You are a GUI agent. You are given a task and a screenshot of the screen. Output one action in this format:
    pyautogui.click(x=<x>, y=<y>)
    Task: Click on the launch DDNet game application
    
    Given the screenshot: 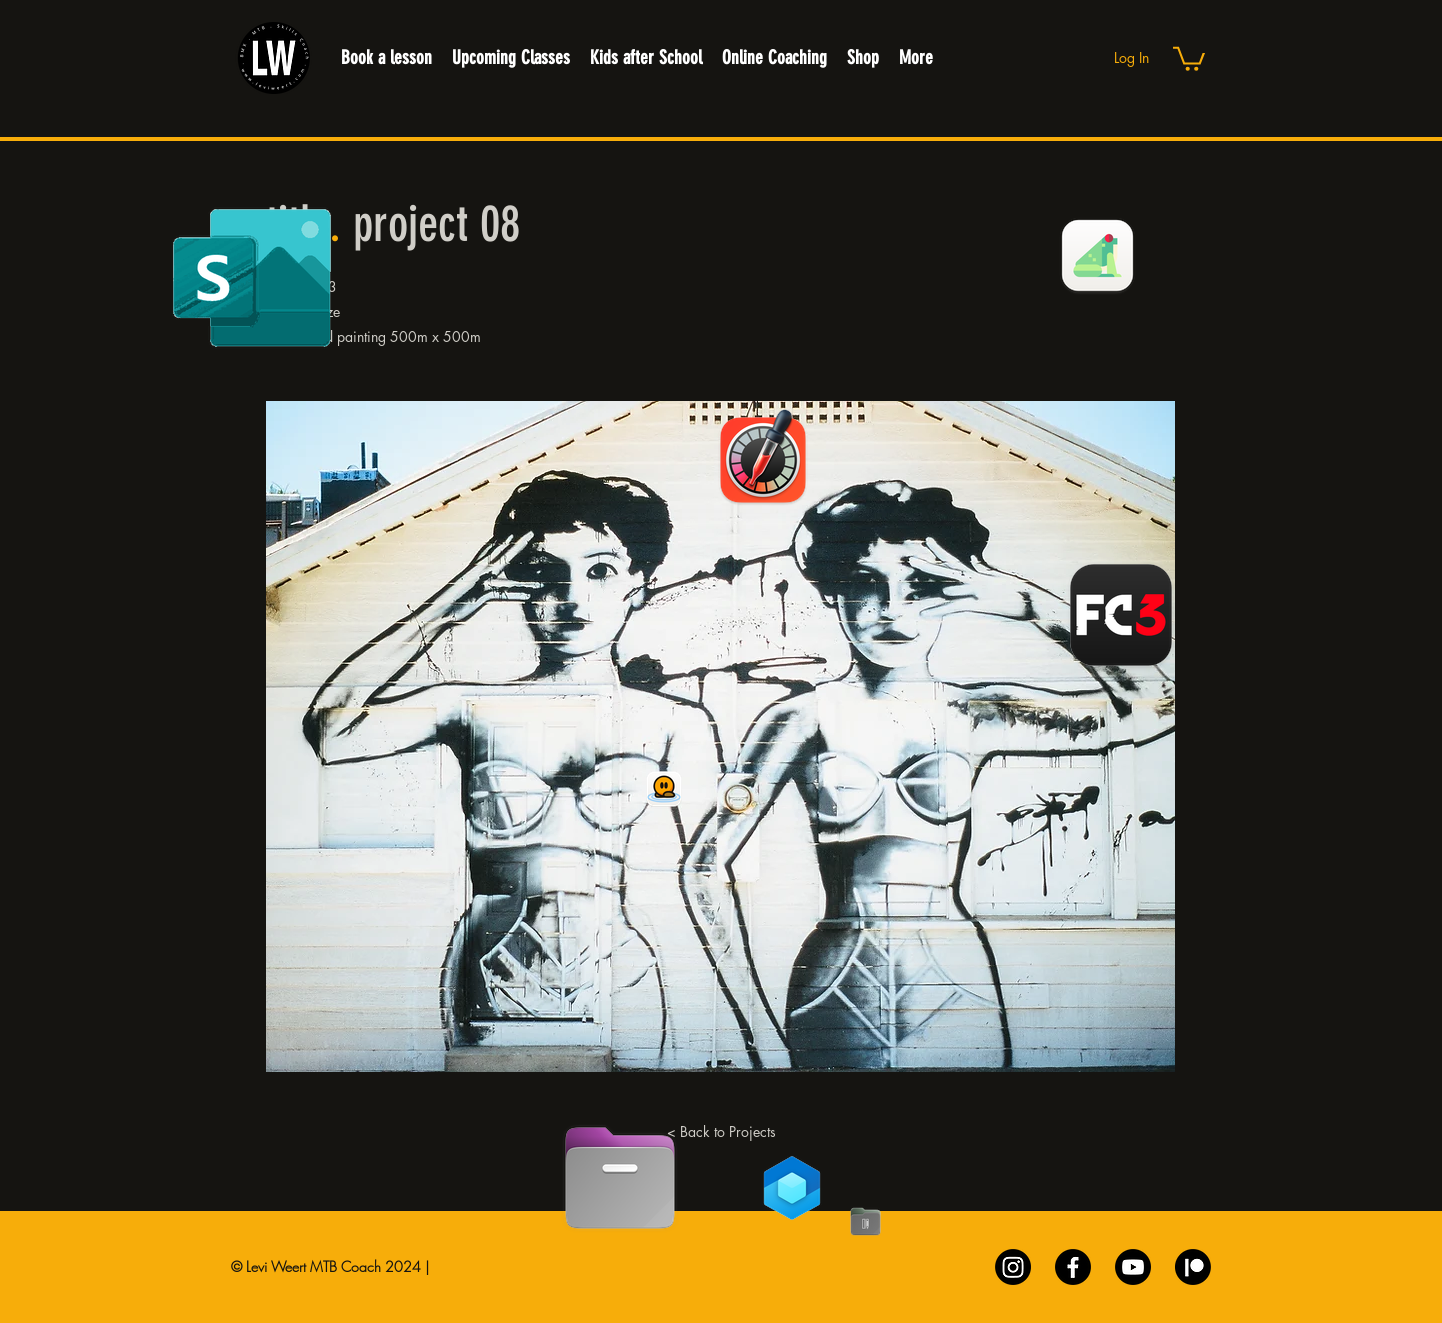 What is the action you would take?
    pyautogui.click(x=664, y=789)
    